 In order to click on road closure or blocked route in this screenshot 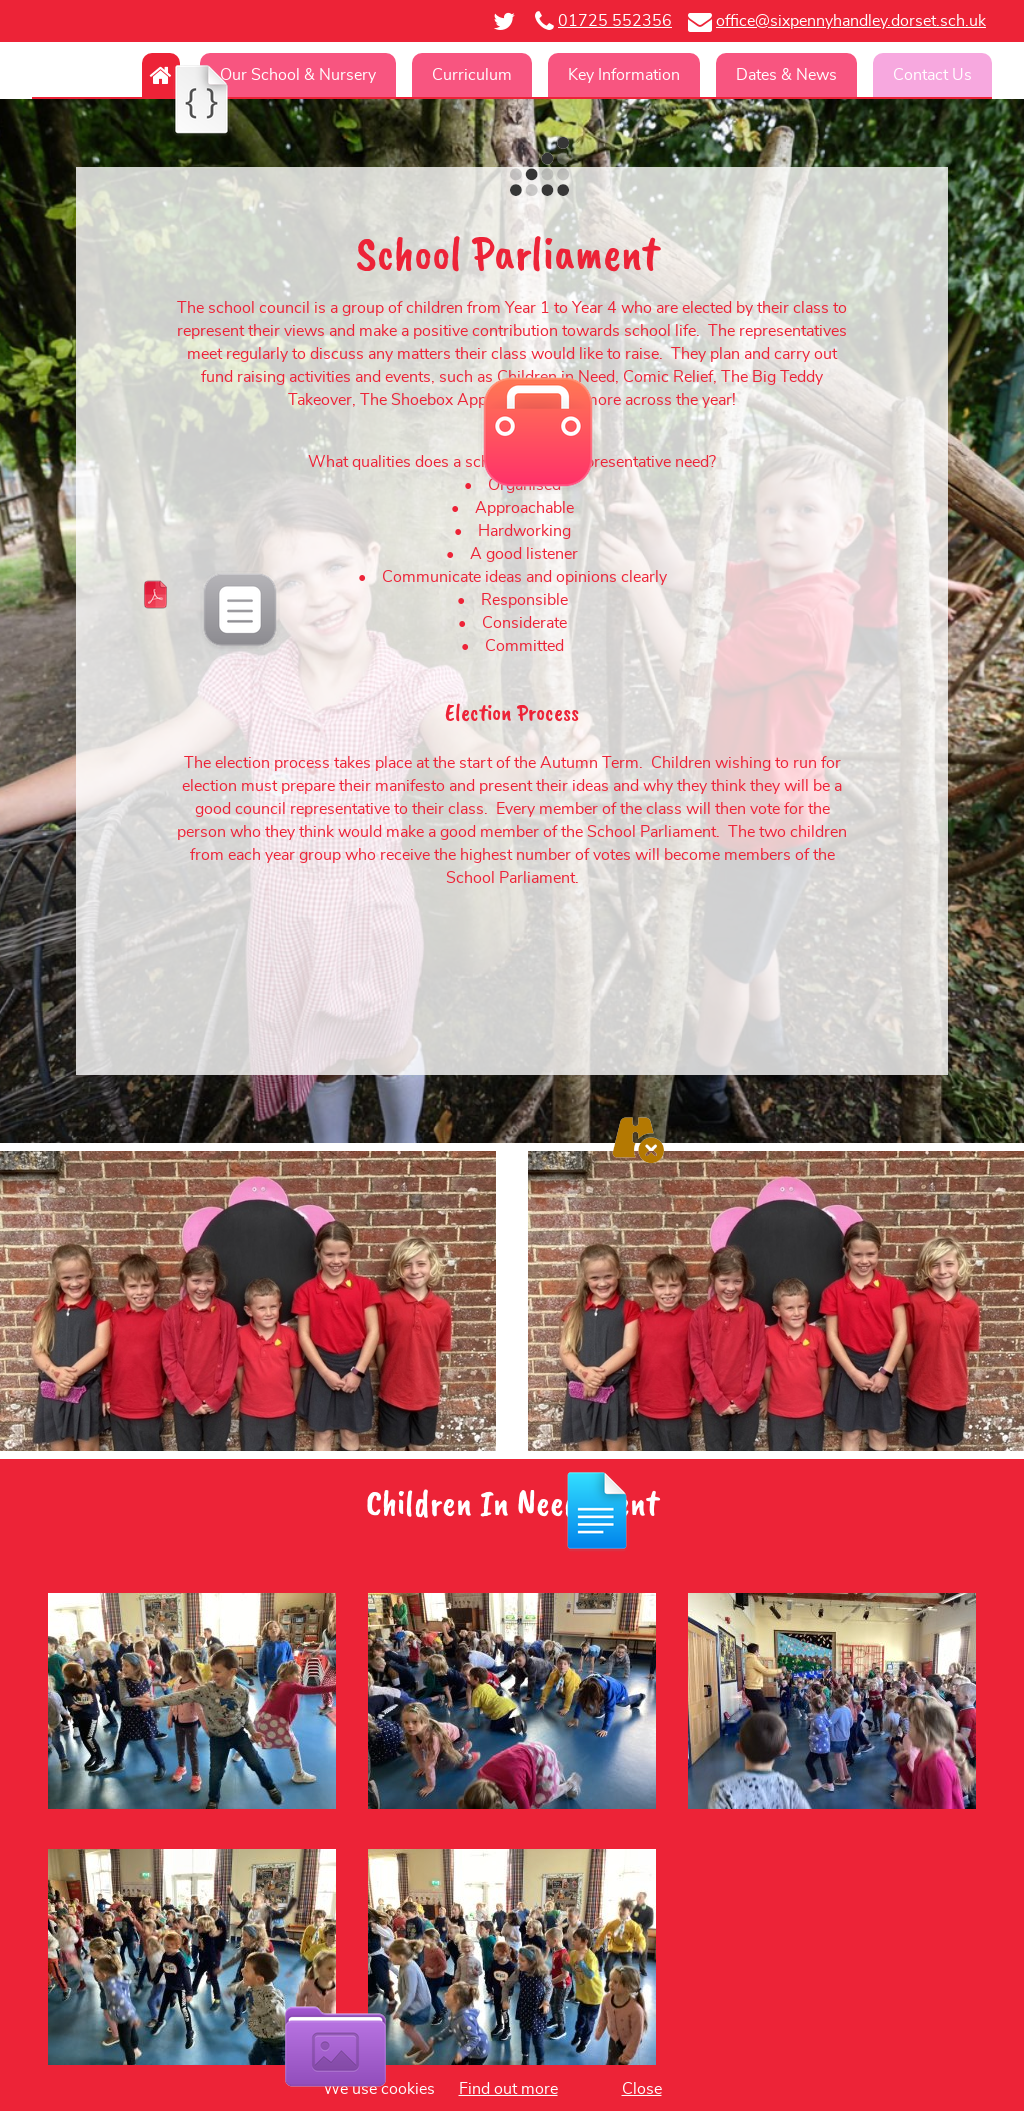, I will do `click(635, 1137)`.